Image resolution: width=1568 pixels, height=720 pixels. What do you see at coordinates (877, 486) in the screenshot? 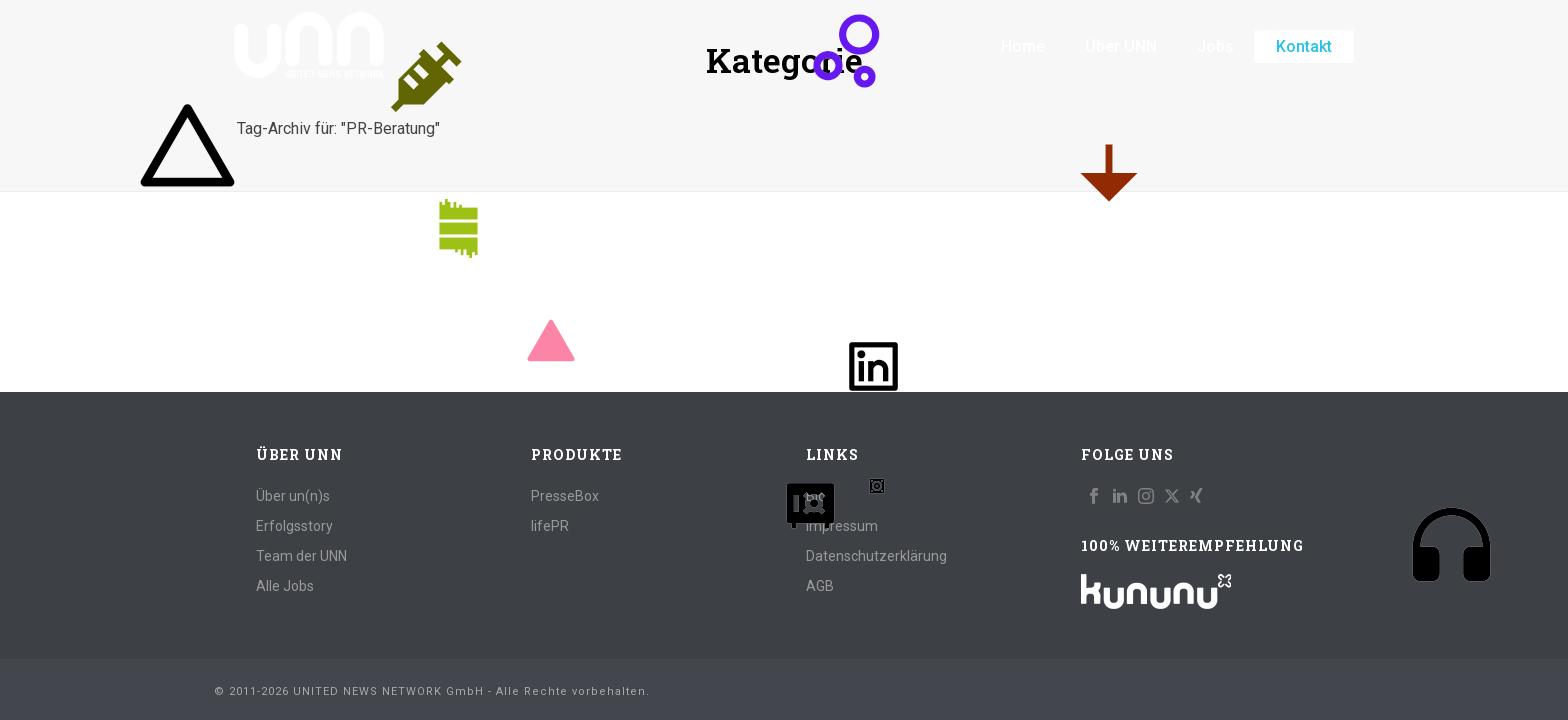
I see `adjust speaker or audio output settings` at bounding box center [877, 486].